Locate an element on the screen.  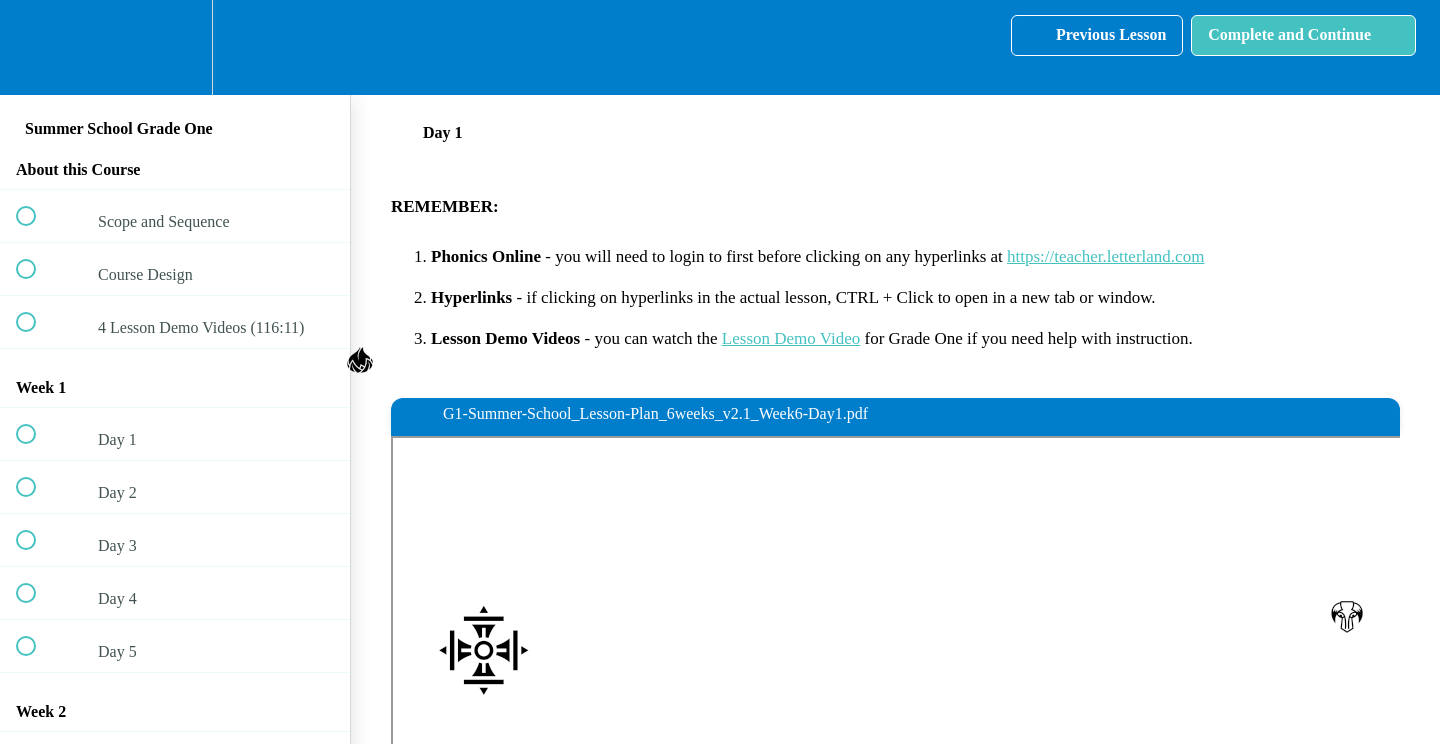
indicates a hot or trending item is located at coordinates (360, 360).